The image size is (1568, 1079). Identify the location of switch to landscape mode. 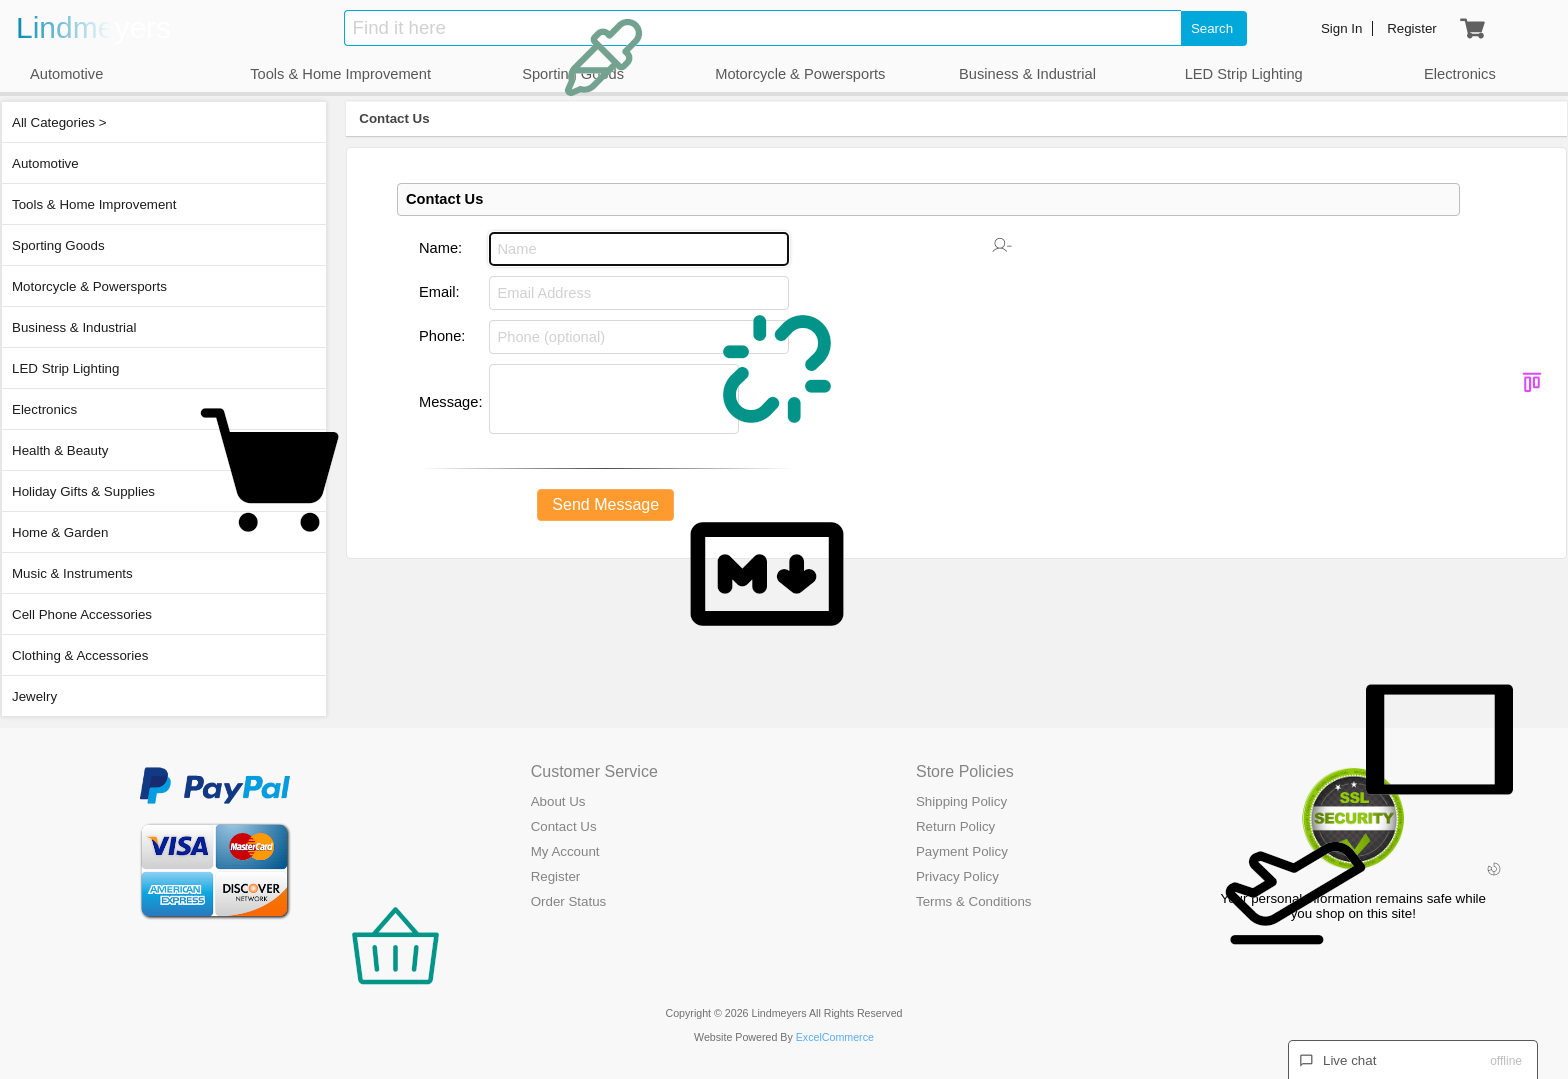
(1439, 739).